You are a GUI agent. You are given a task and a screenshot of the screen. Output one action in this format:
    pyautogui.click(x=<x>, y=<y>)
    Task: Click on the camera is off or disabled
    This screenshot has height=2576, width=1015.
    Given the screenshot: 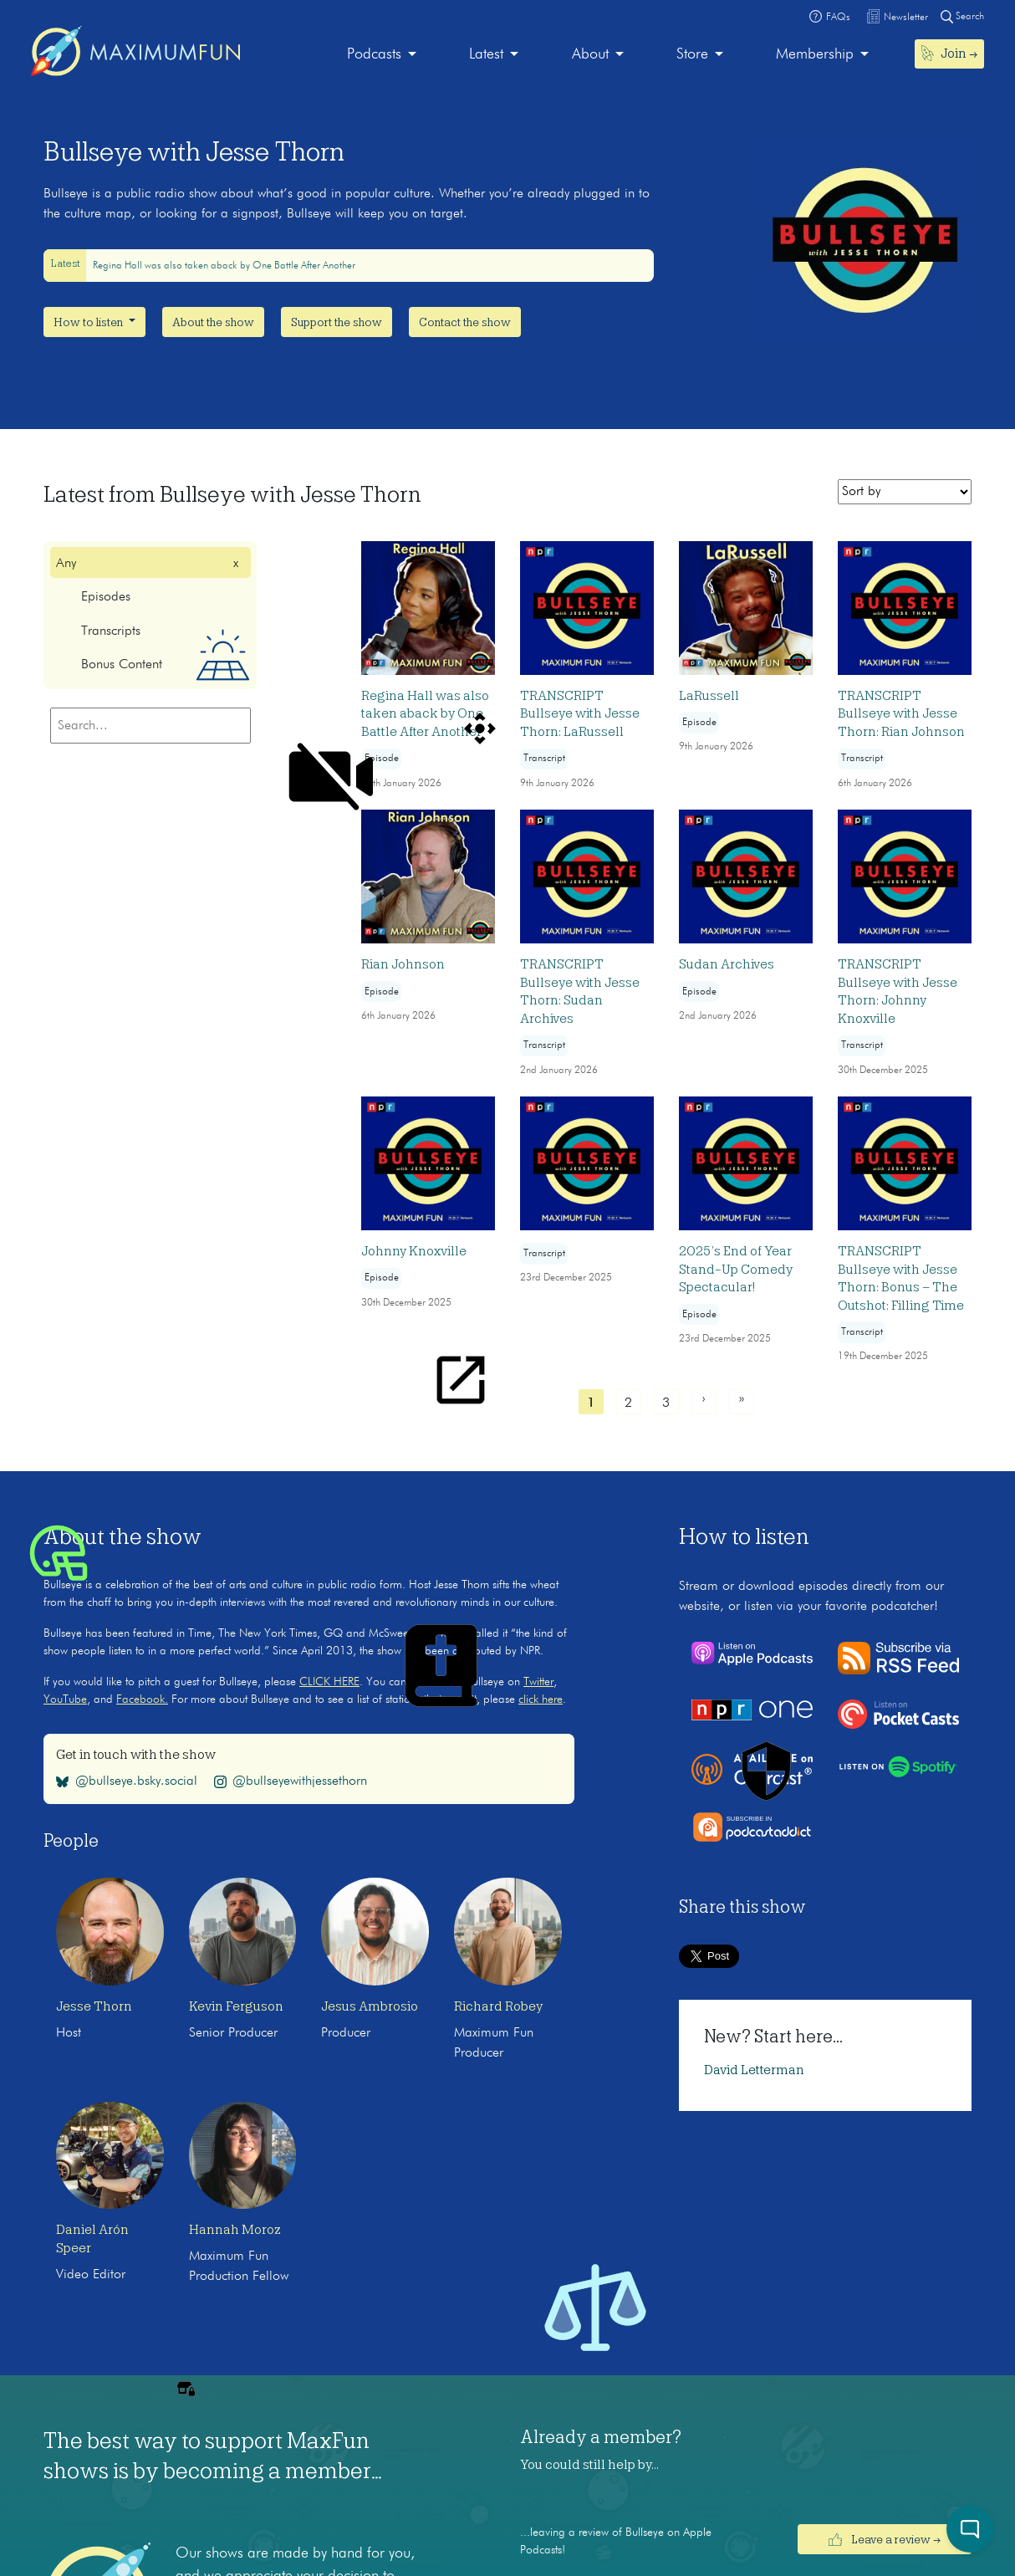 What is the action you would take?
    pyautogui.click(x=328, y=776)
    